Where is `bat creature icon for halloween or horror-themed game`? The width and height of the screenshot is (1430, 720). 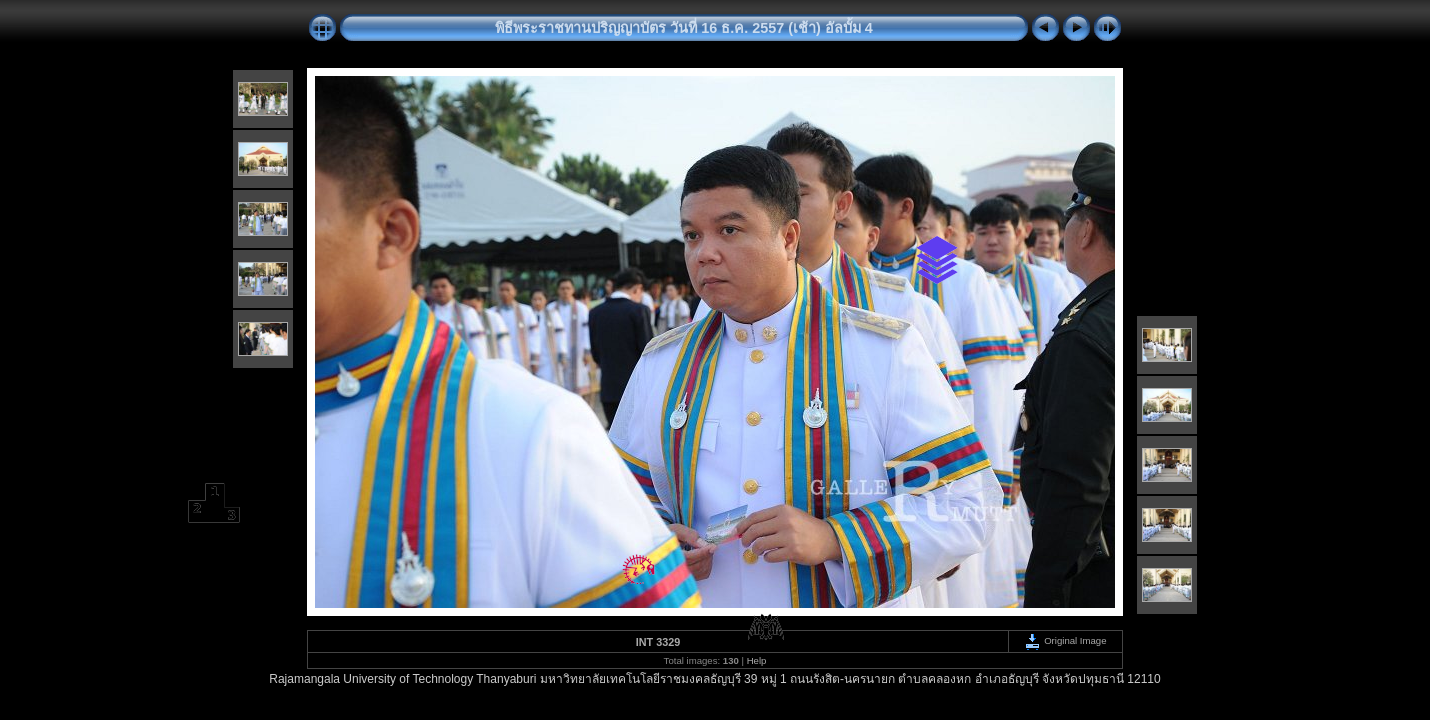 bat creature icon for halloween or horror-themed game is located at coordinates (766, 627).